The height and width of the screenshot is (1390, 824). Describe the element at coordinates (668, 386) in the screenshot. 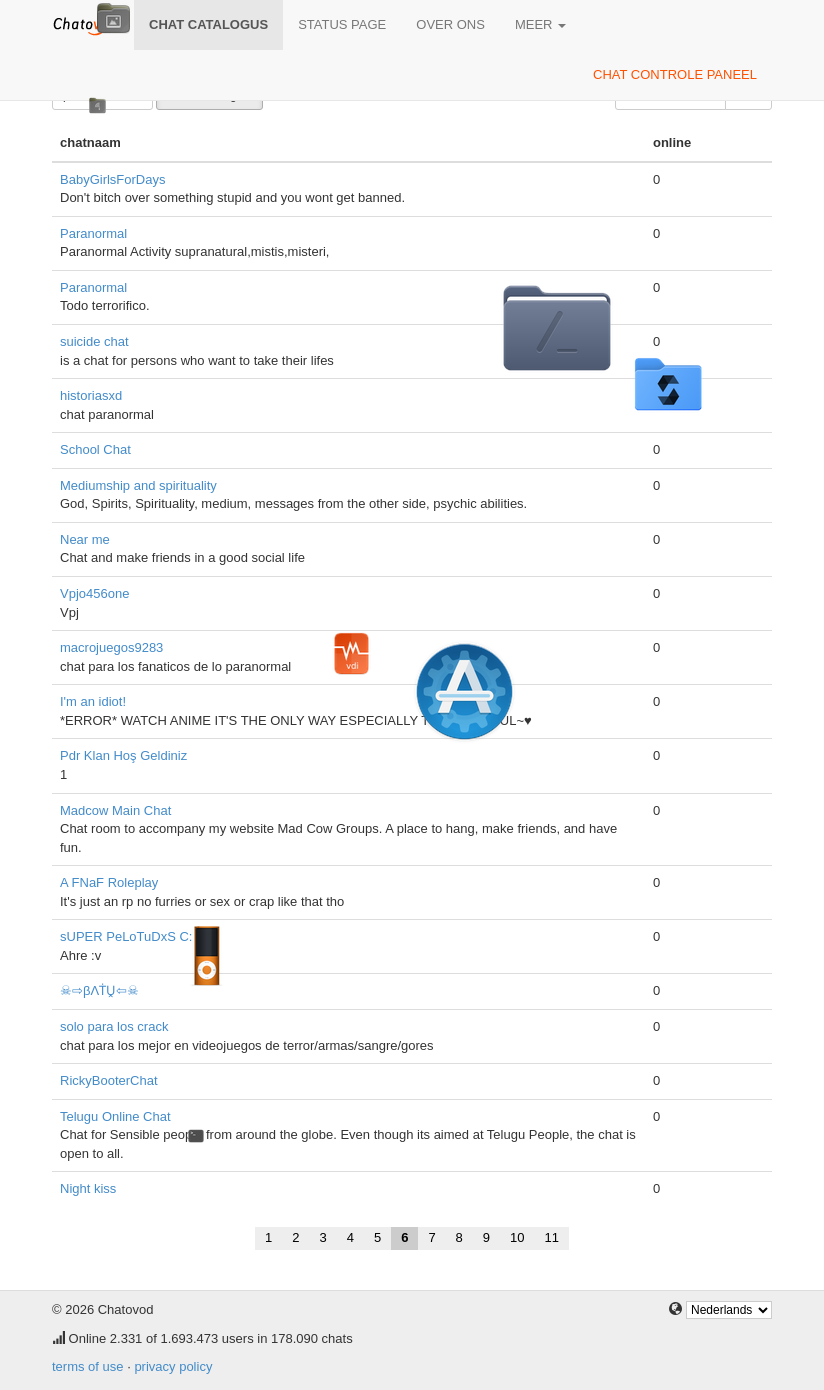

I see `folder containing solidity smart contract files` at that location.